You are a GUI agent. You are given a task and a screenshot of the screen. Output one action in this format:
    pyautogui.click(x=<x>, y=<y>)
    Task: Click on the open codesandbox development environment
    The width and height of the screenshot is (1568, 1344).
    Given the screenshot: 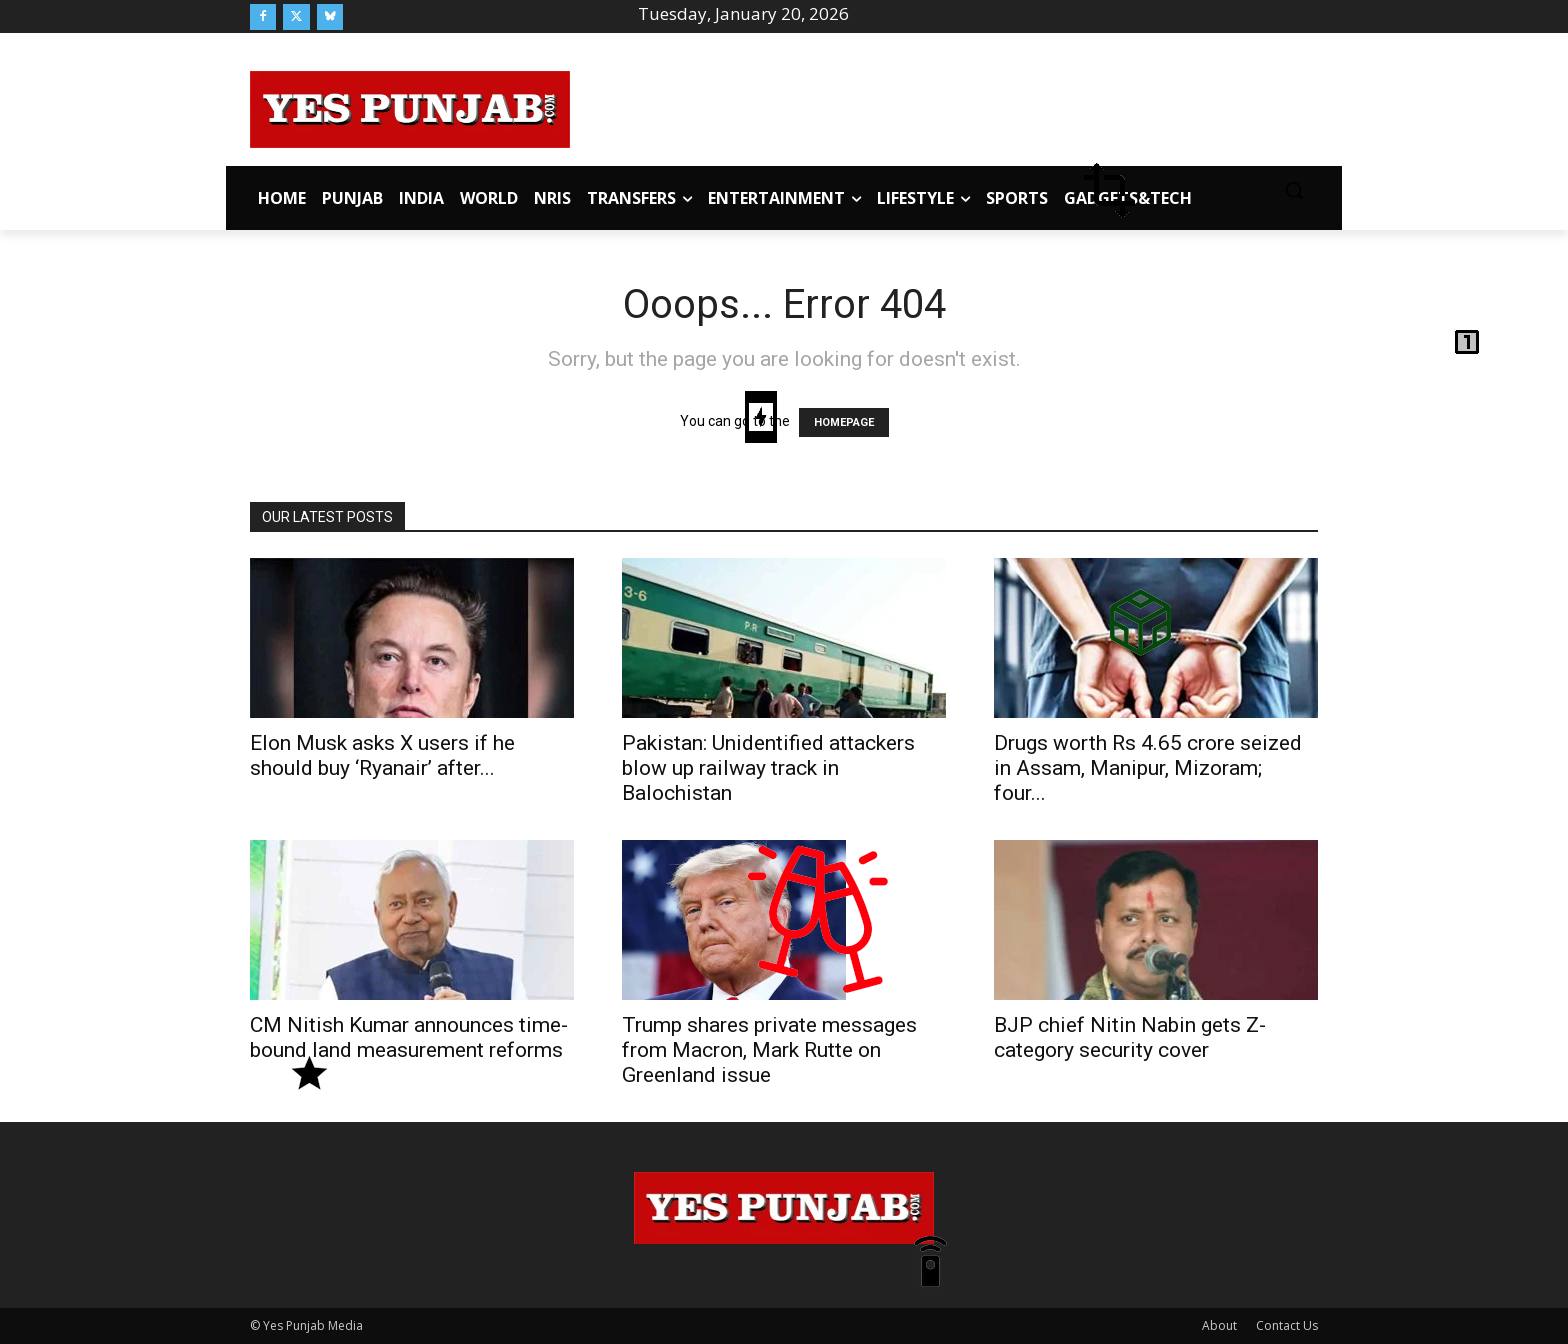 What is the action you would take?
    pyautogui.click(x=1140, y=622)
    